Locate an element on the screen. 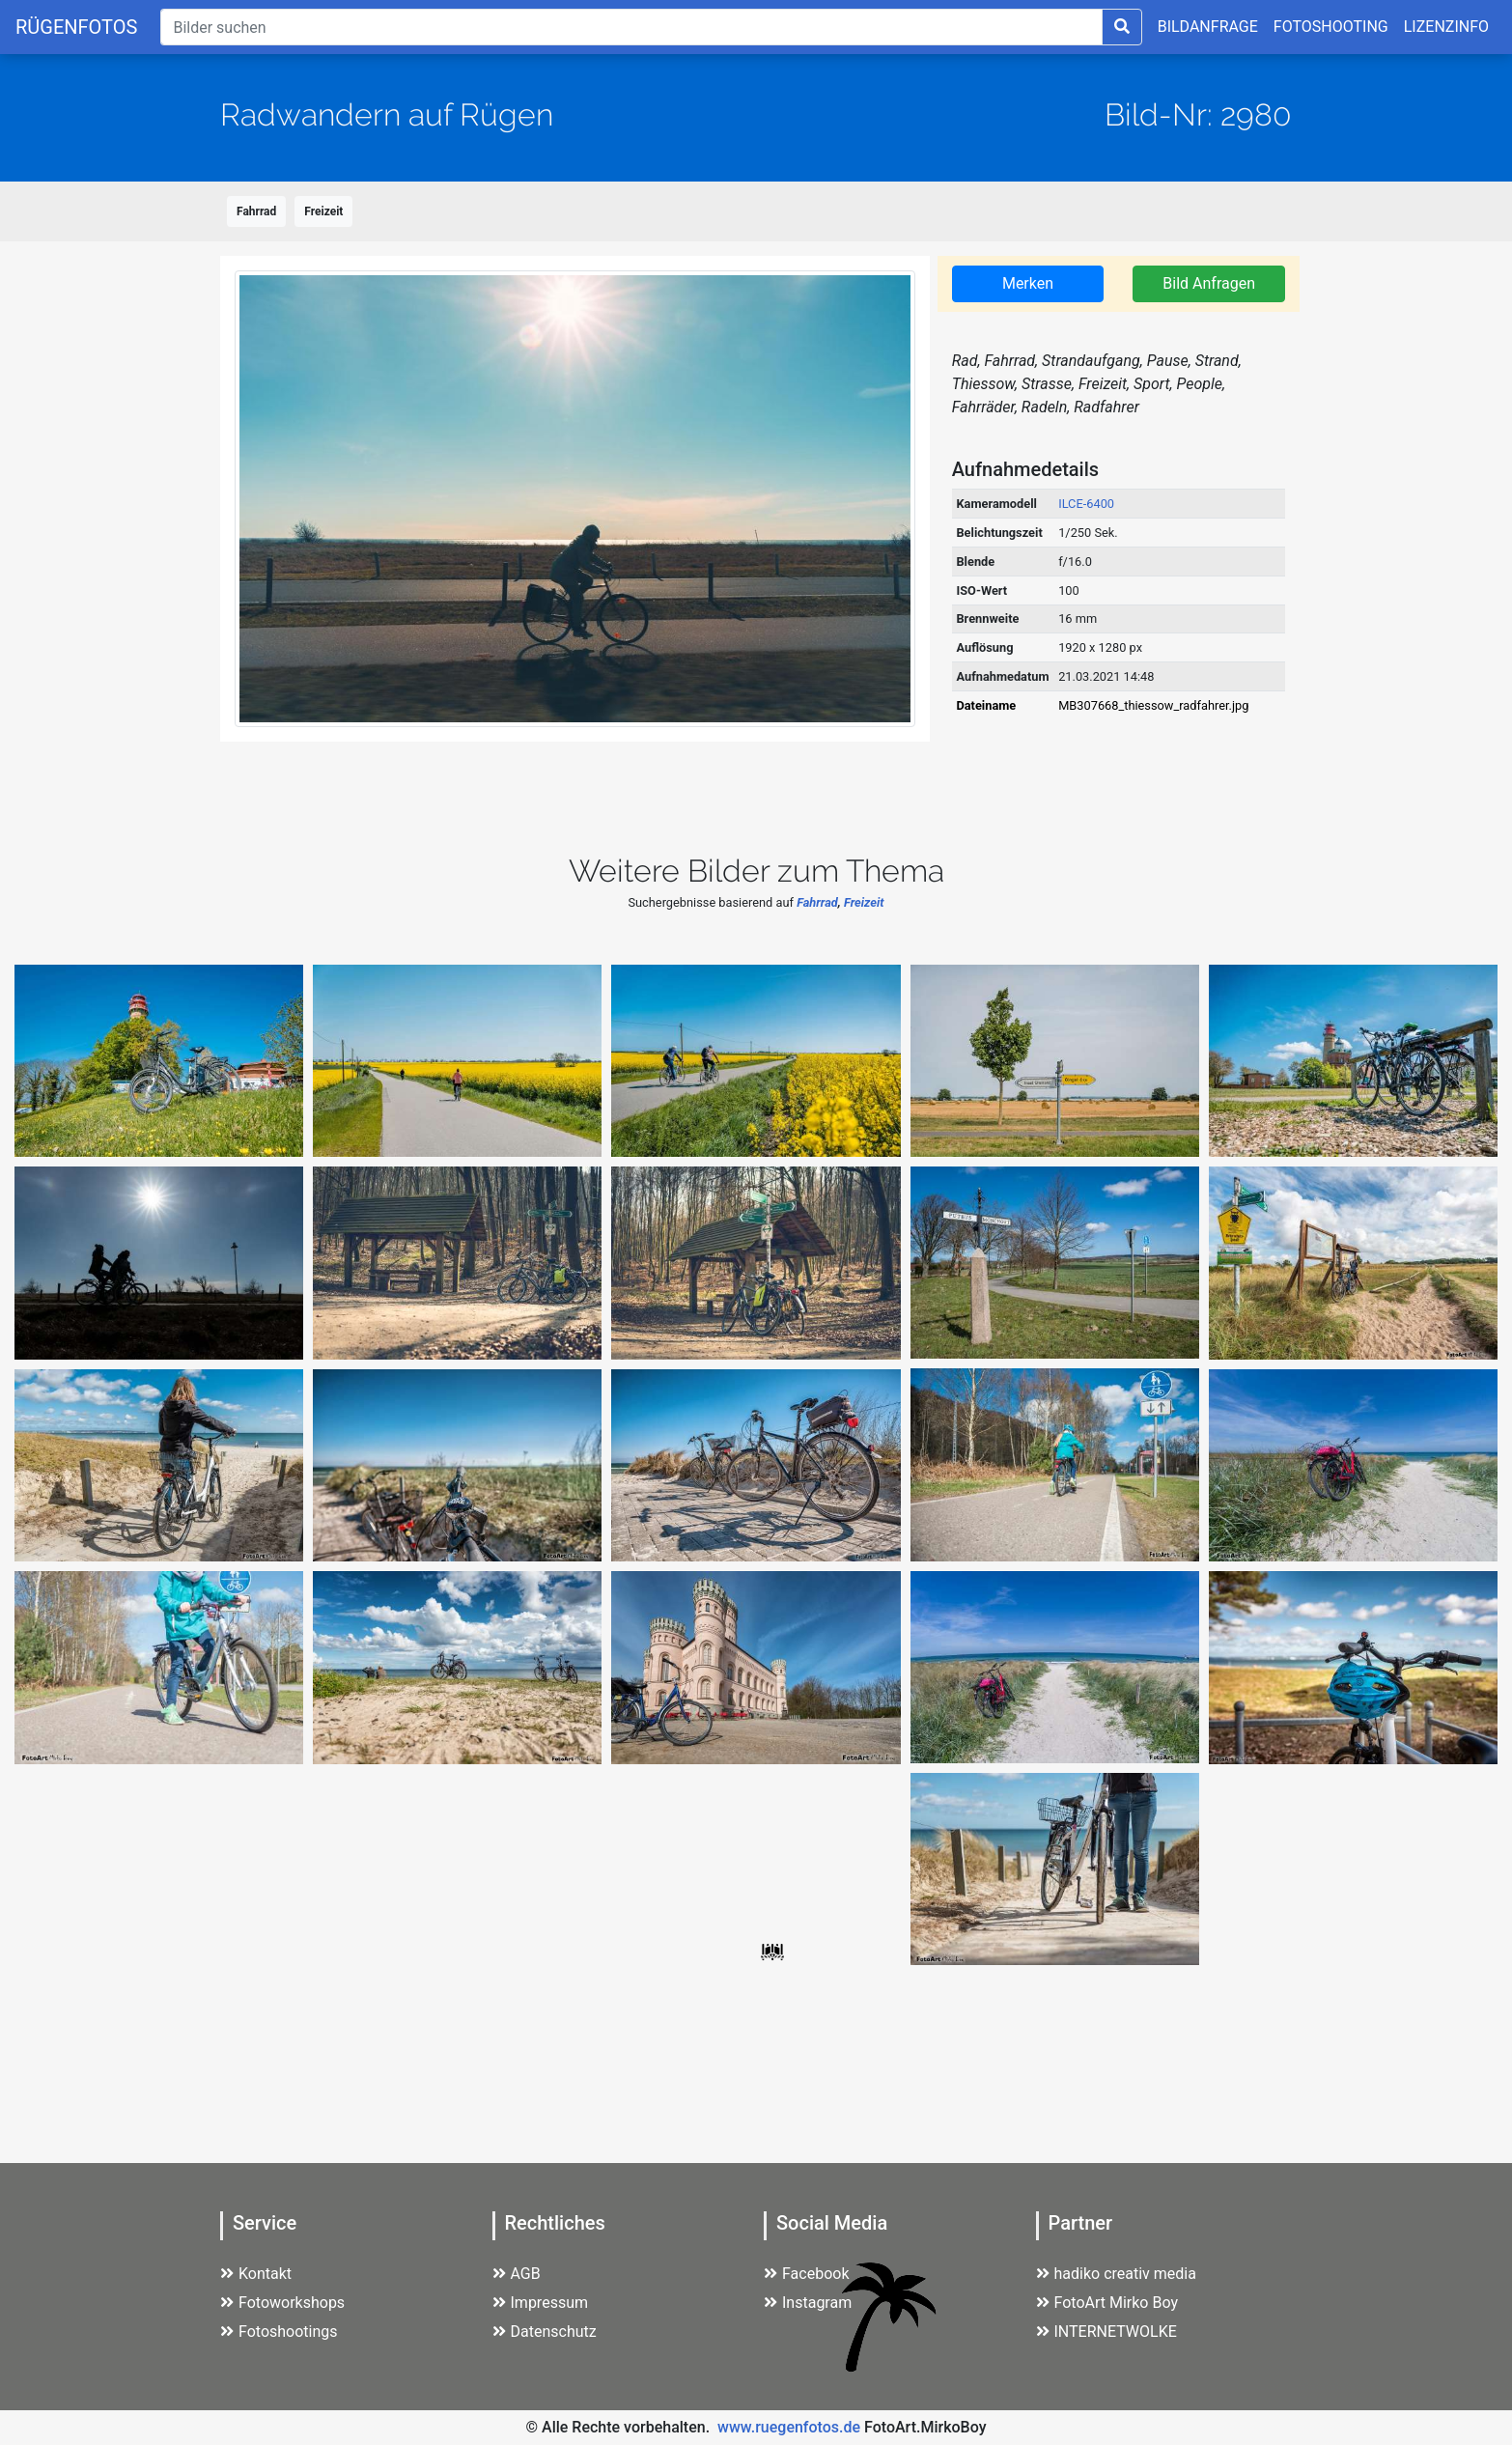 This screenshot has width=1512, height=2445. indicates tropical or beach-themed content is located at coordinates (887, 2317).